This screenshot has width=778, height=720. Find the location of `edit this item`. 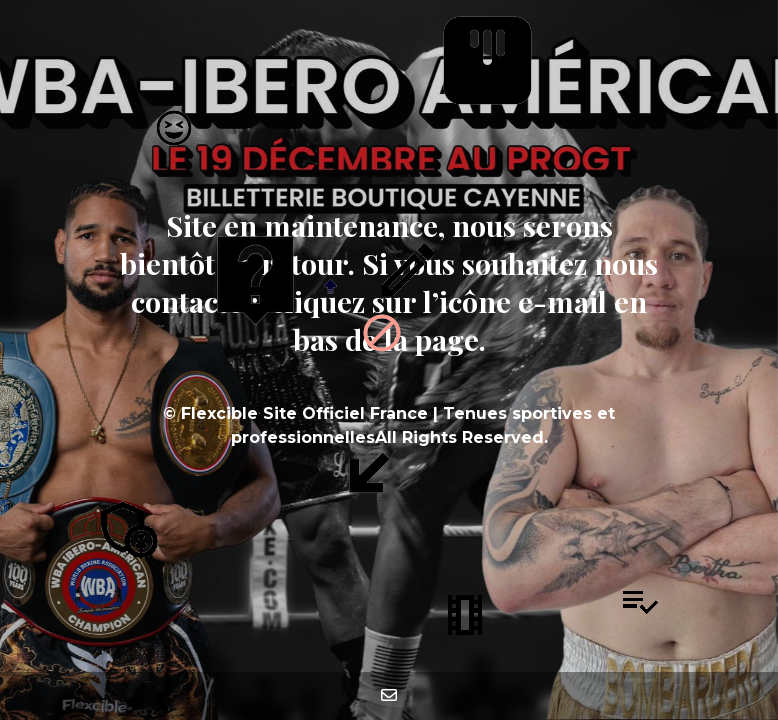

edit this item is located at coordinates (408, 270).